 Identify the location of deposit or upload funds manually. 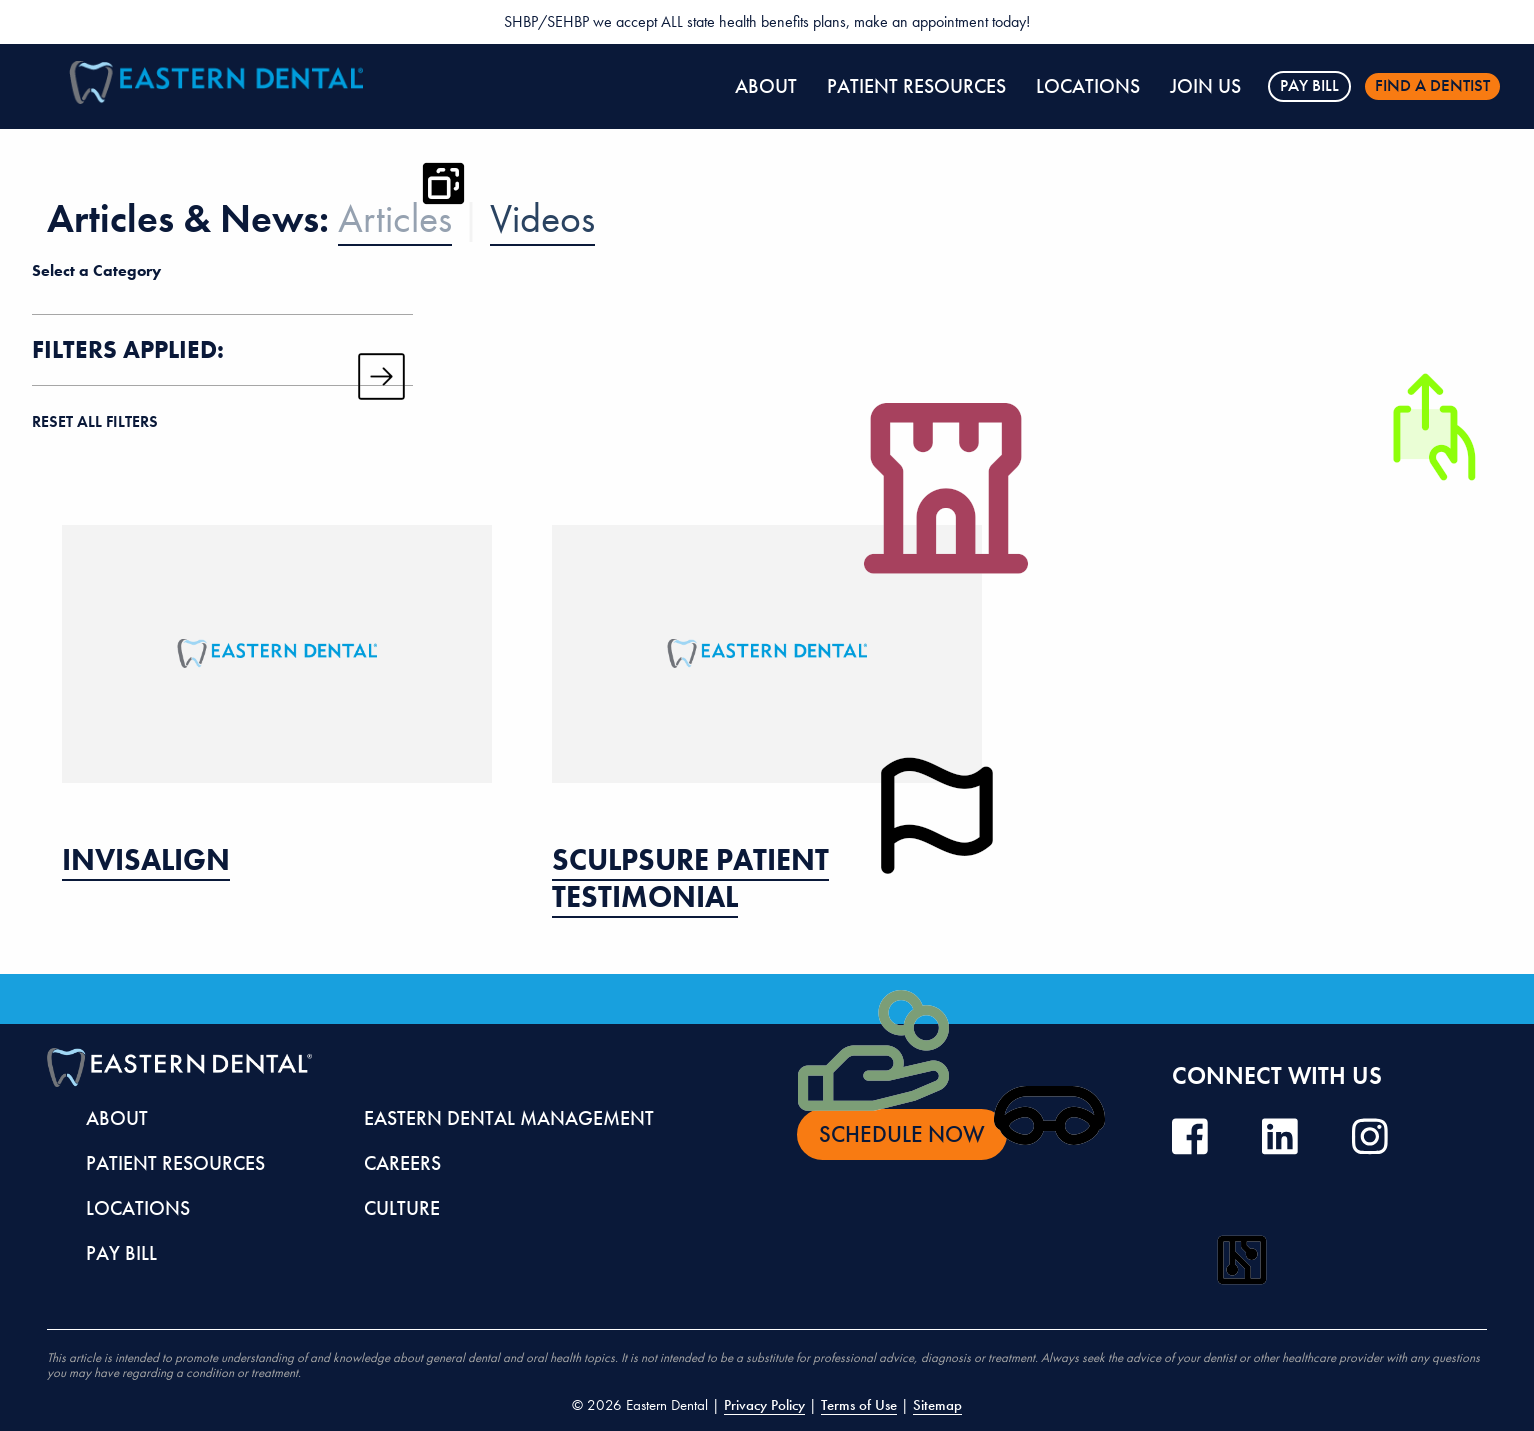
(1429, 427).